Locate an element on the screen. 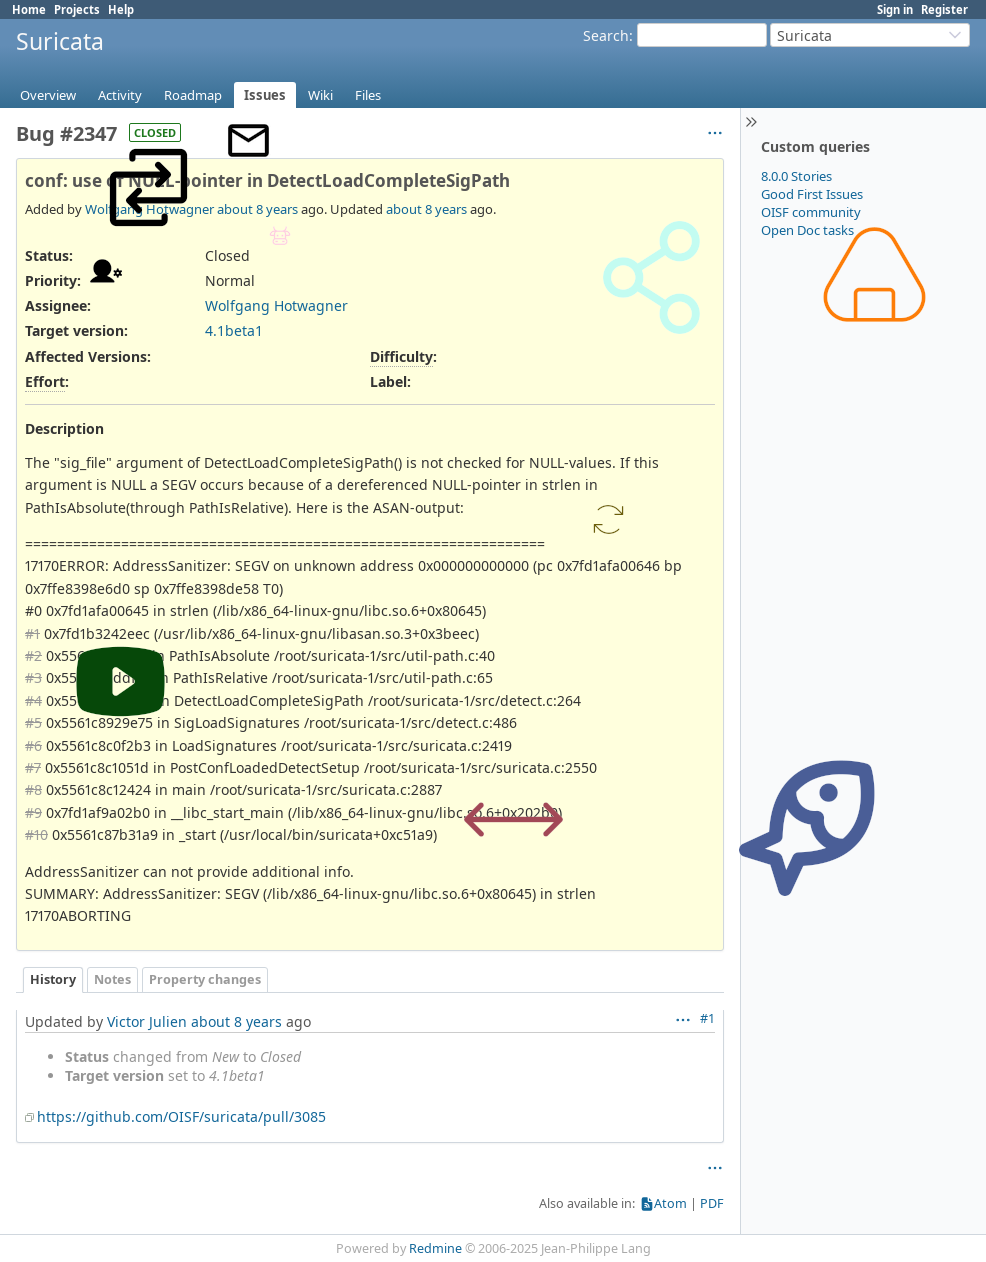 Image resolution: width=986 pixels, height=1262 pixels. adjust horizontal spacing or width is located at coordinates (513, 819).